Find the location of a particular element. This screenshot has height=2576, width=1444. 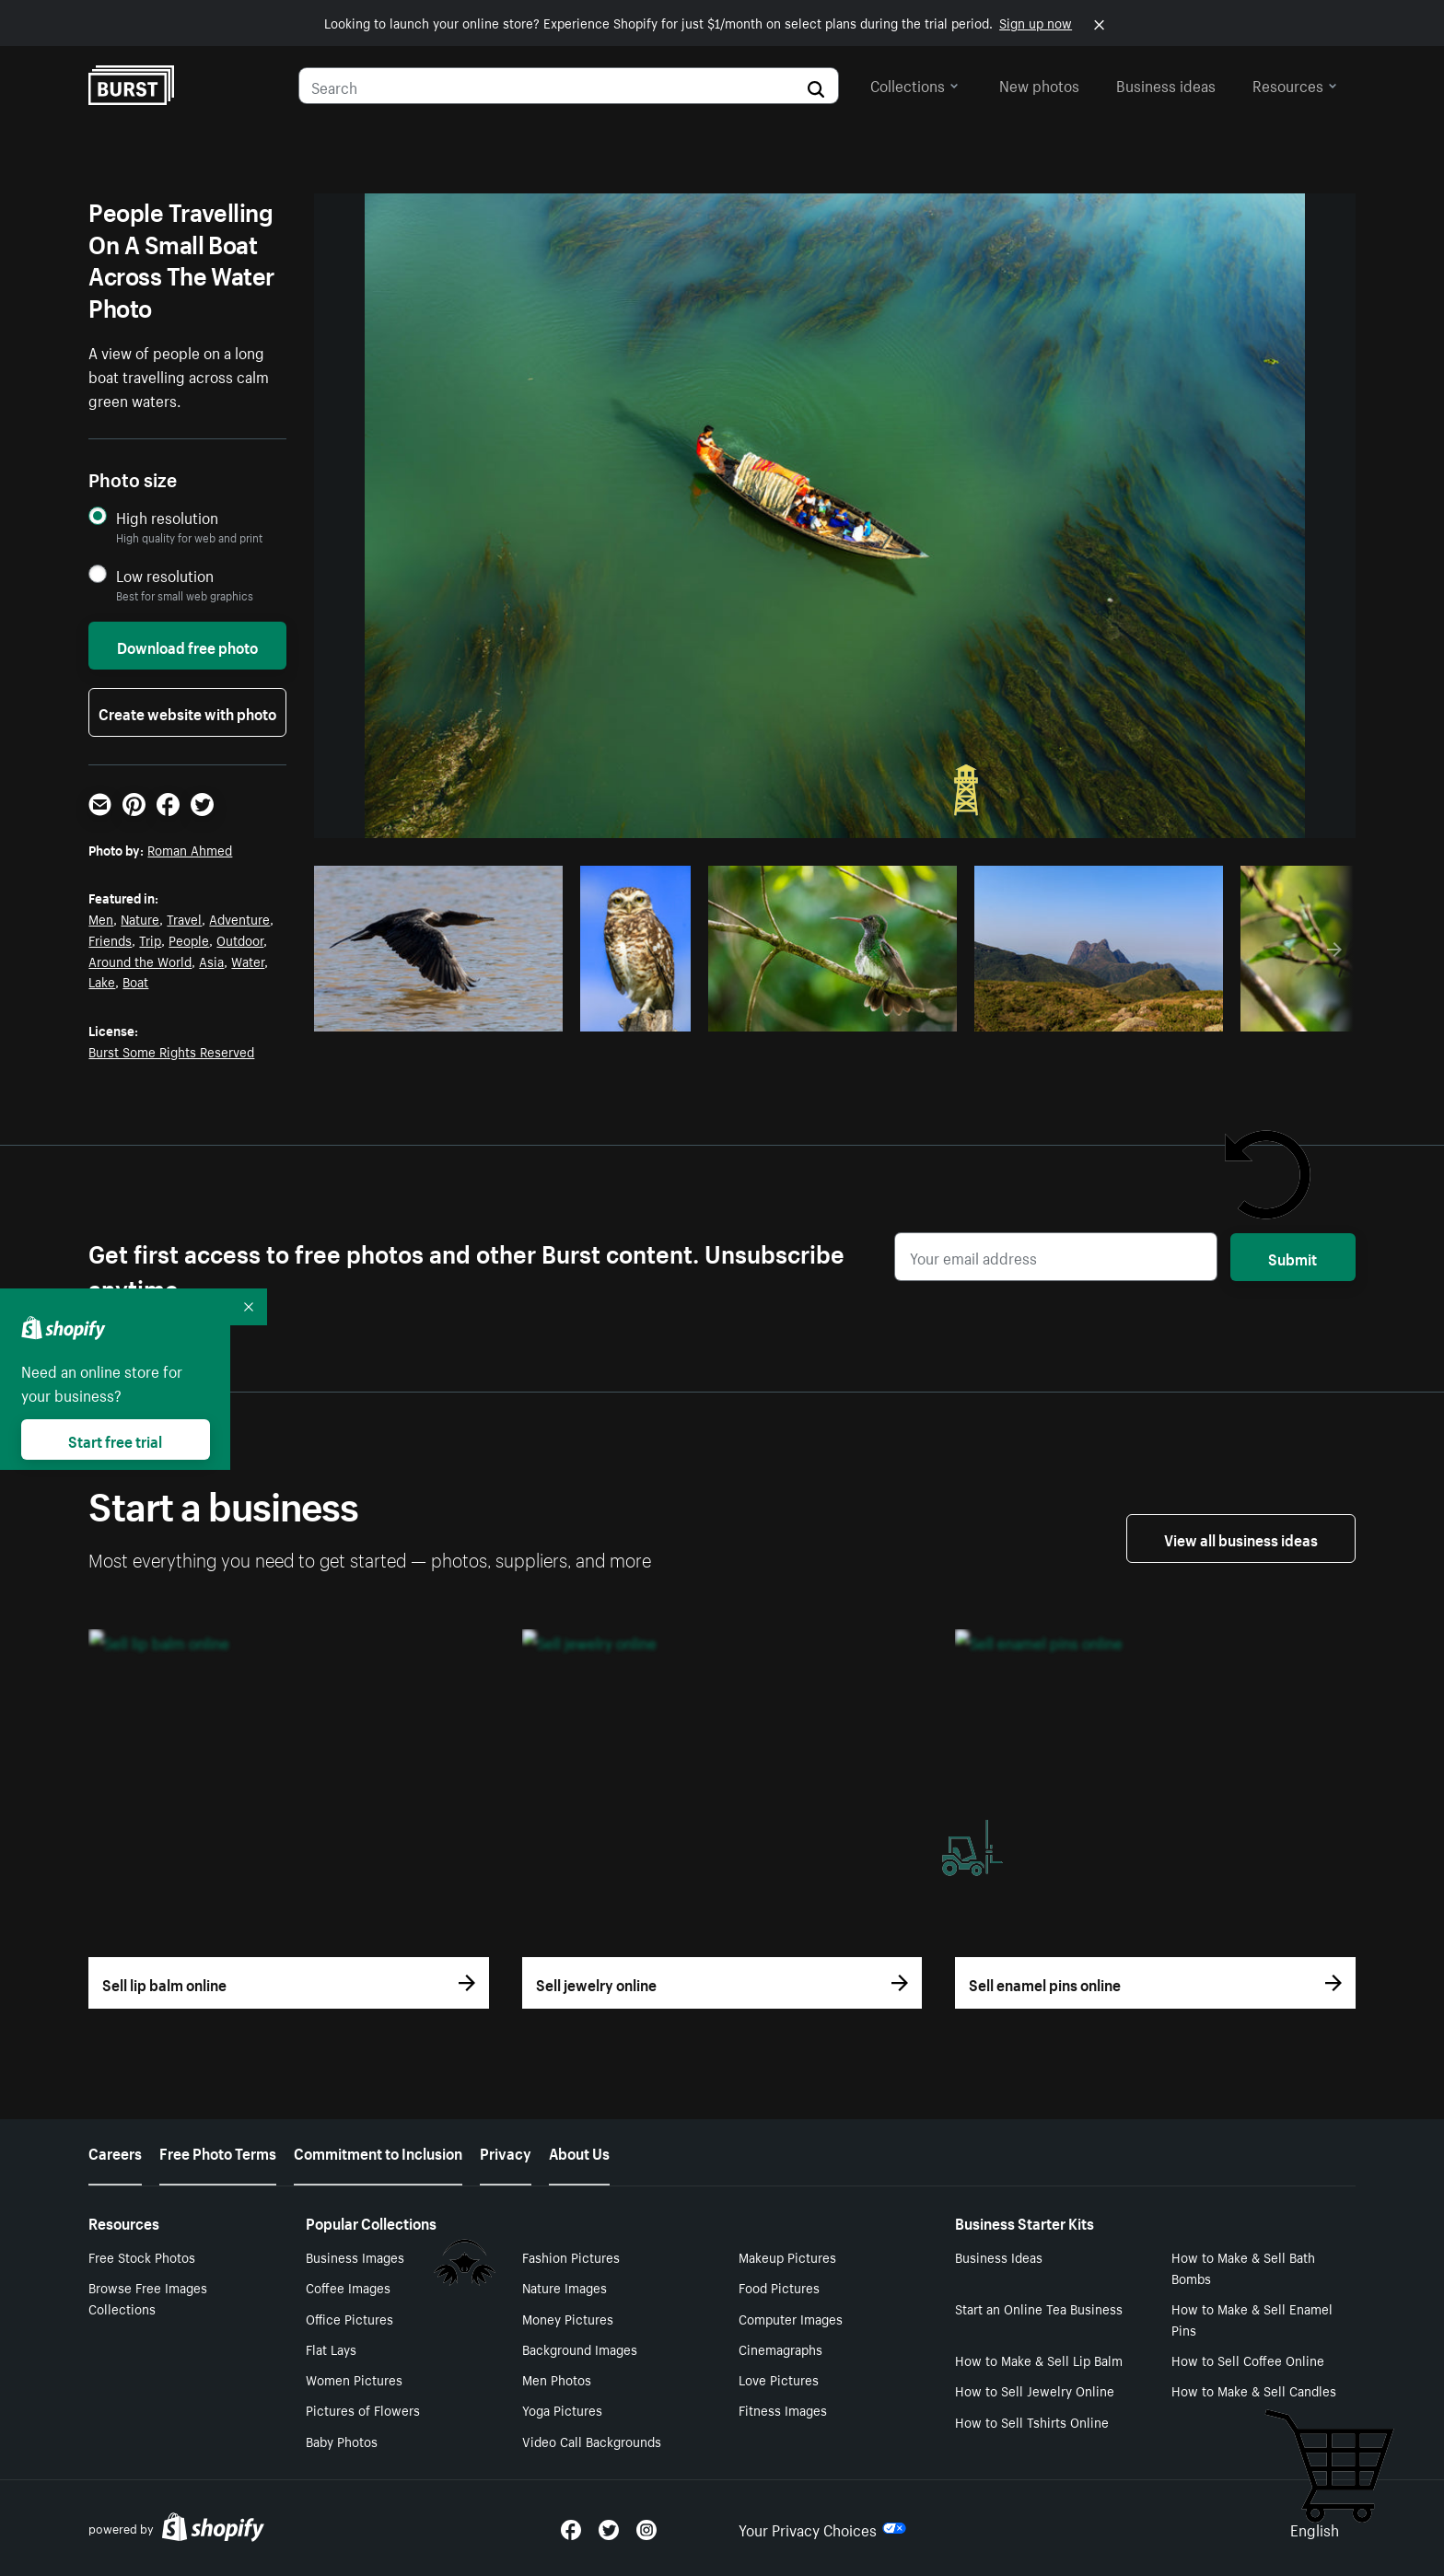

mole character or creature in a game is located at coordinates (464, 2258).